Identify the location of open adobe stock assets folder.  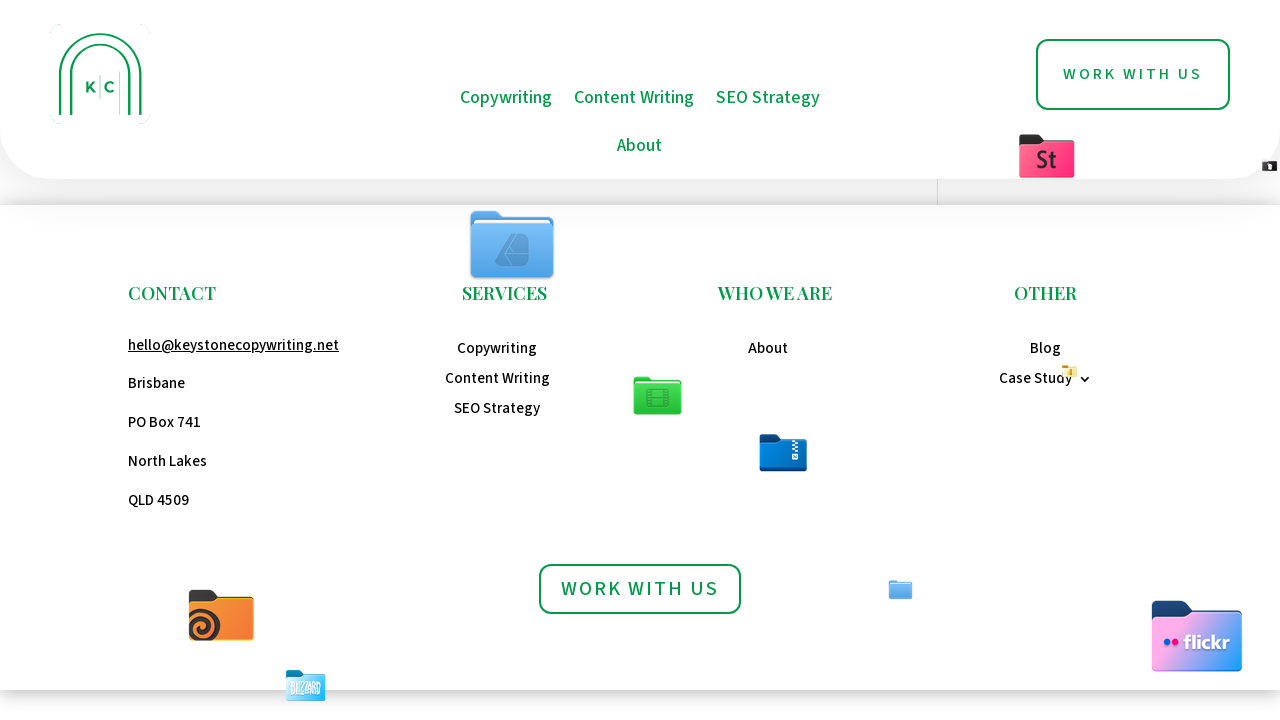
(1046, 157).